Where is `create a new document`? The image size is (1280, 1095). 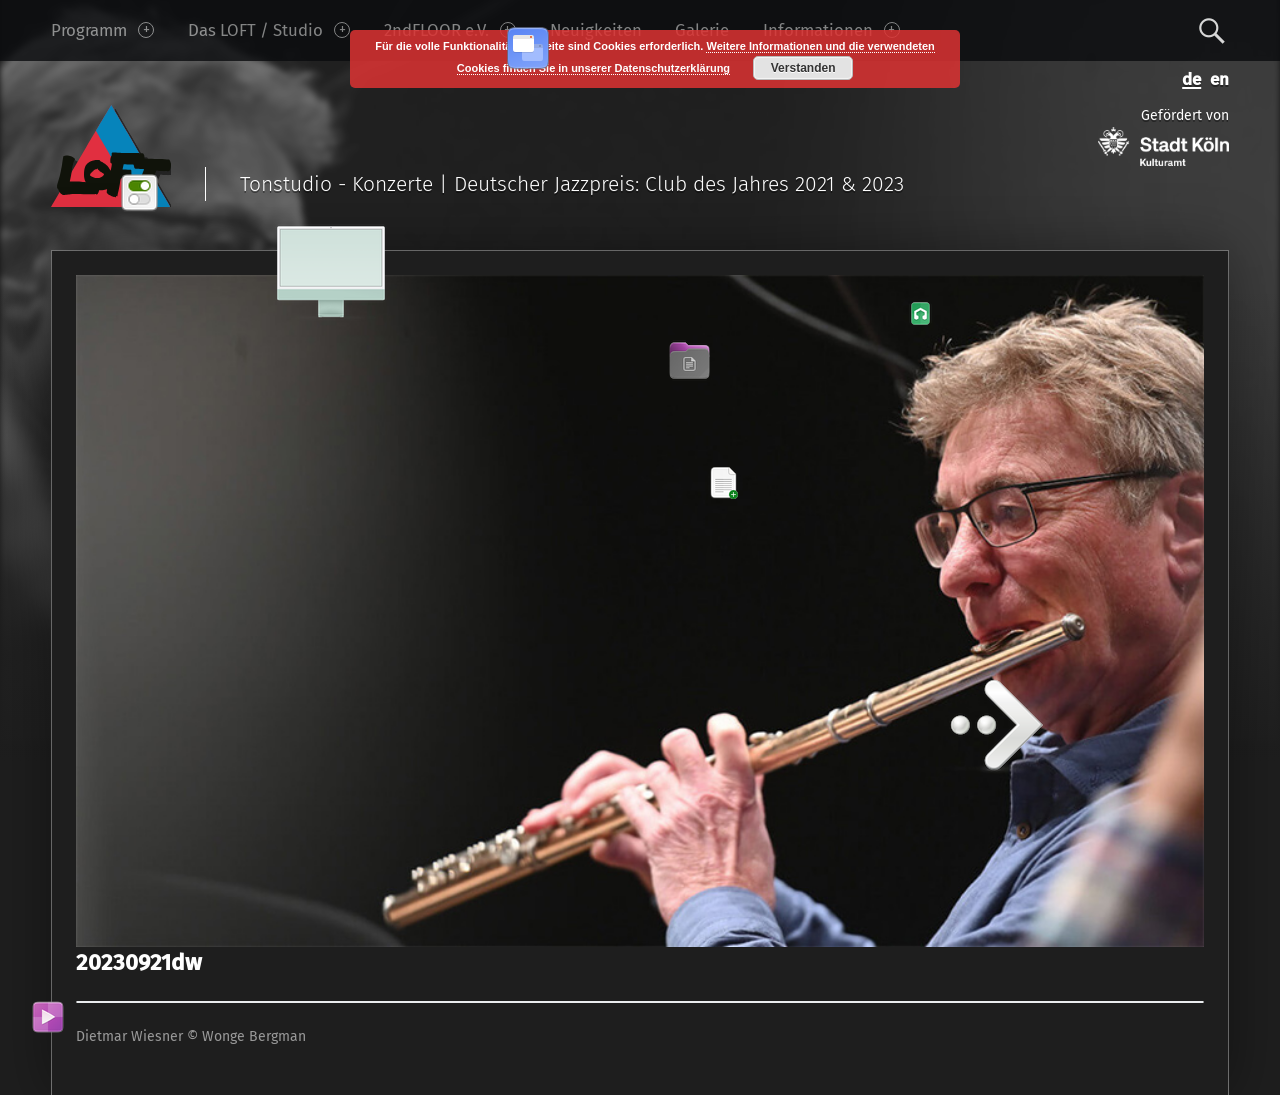
create a new document is located at coordinates (723, 482).